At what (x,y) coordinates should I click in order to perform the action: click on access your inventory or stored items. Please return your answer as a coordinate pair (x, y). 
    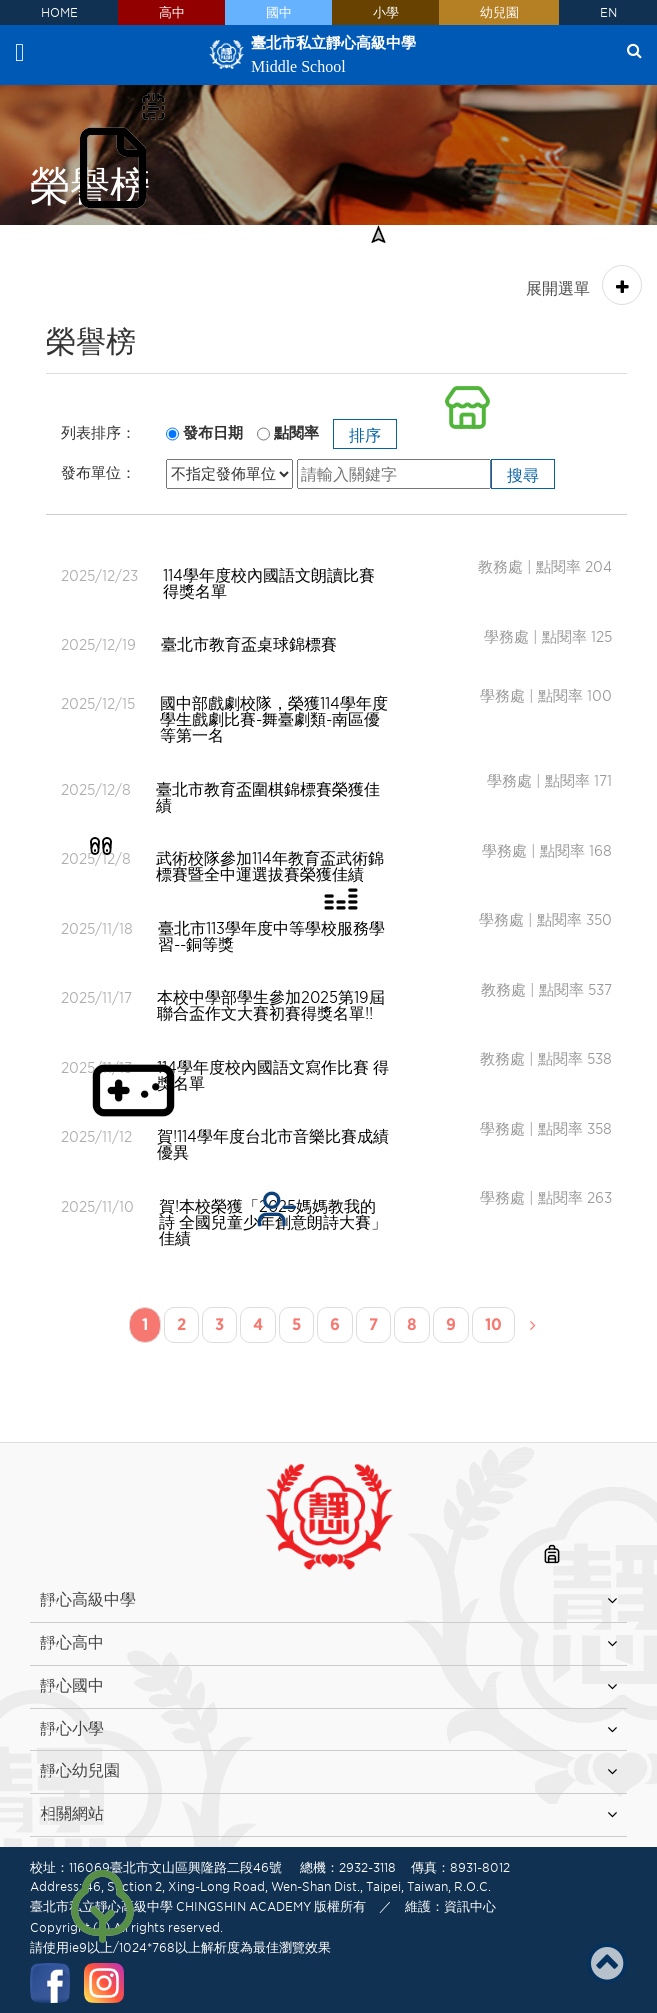
    Looking at the image, I should click on (552, 1554).